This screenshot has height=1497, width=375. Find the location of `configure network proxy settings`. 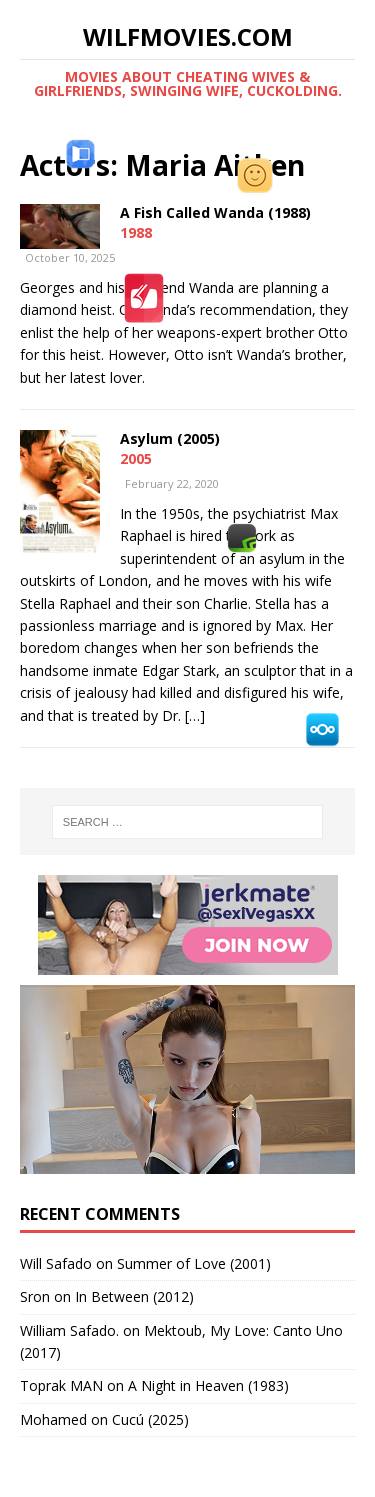

configure network proxy settings is located at coordinates (80, 154).